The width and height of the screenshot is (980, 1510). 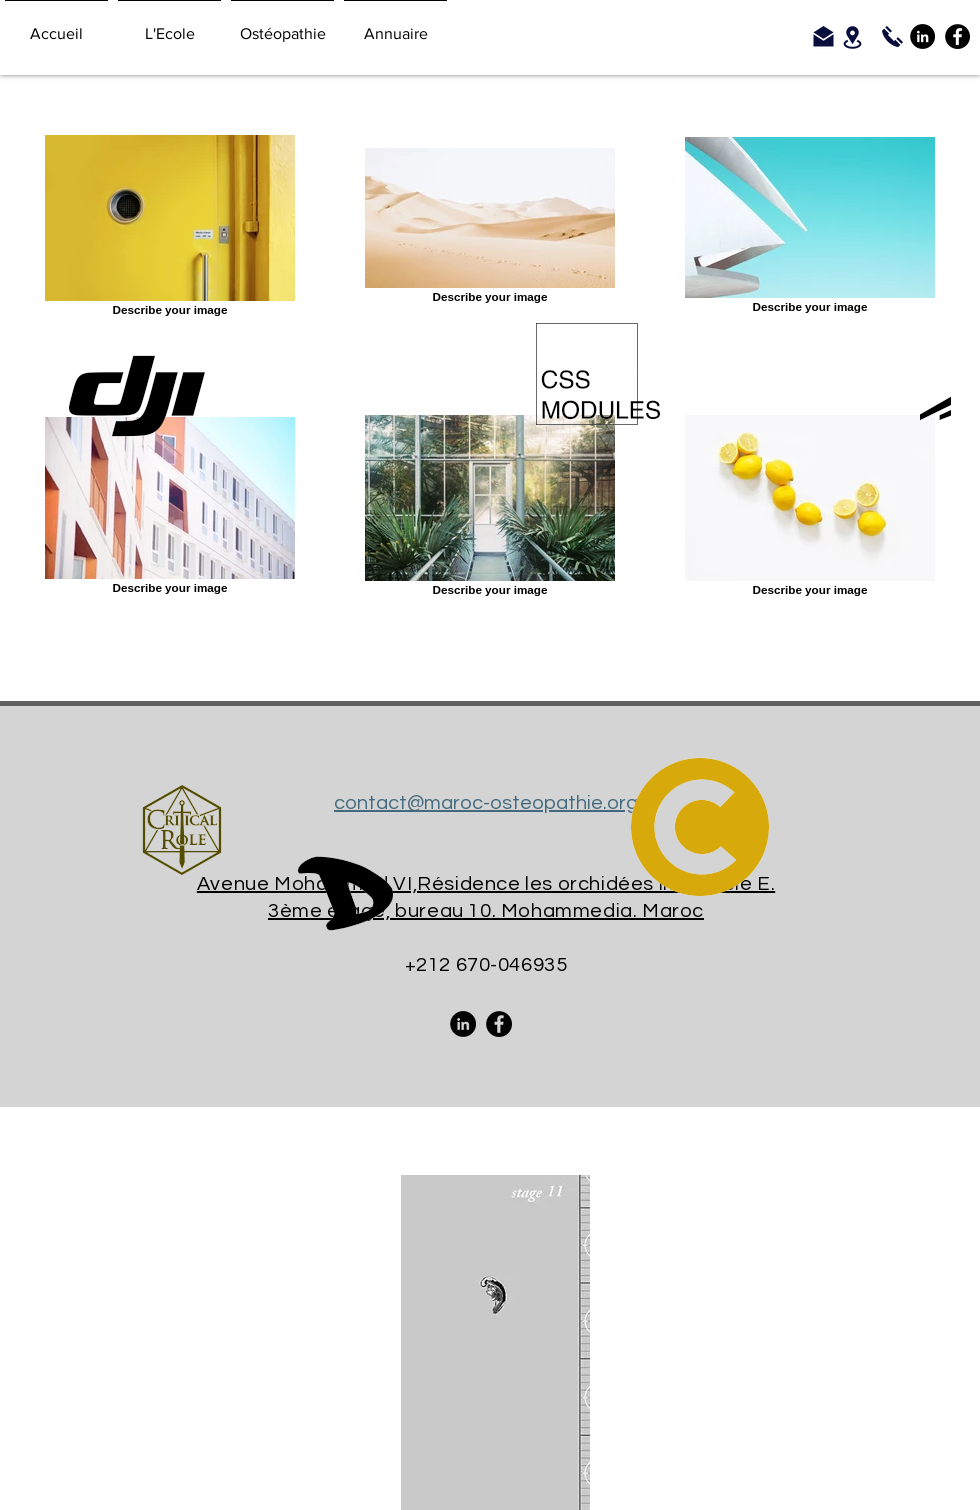 What do you see at coordinates (137, 396) in the screenshot?
I see `DJI brand logo` at bounding box center [137, 396].